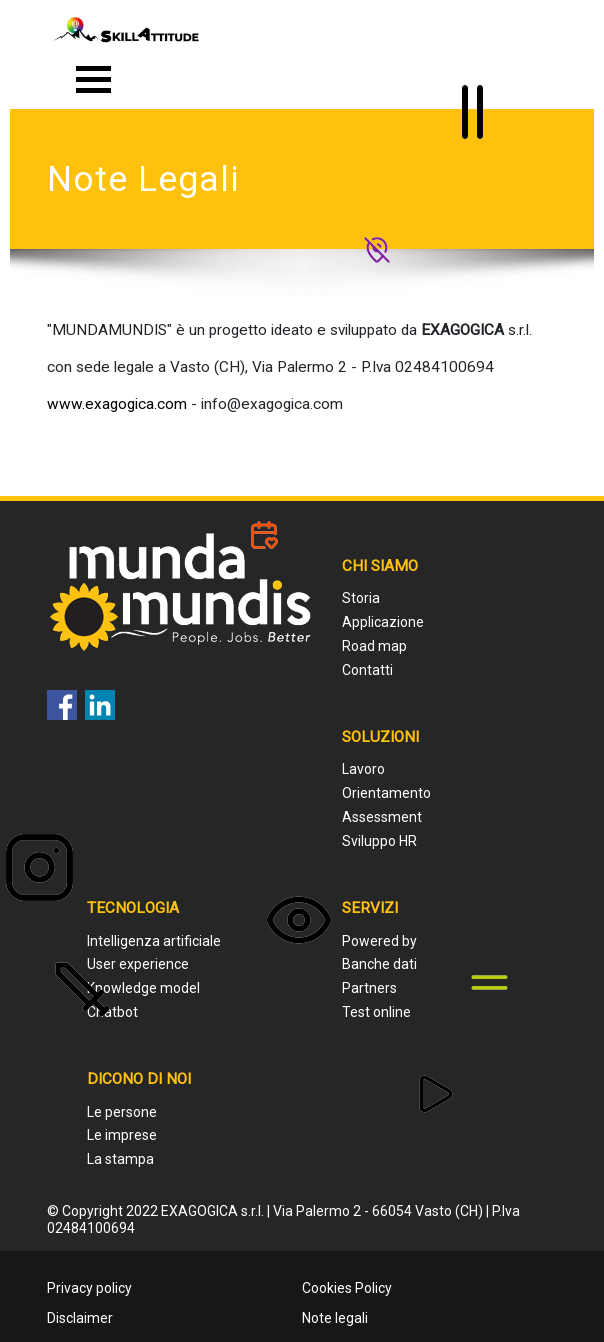  Describe the element at coordinates (264, 535) in the screenshot. I see `view favorite or liked events` at that location.